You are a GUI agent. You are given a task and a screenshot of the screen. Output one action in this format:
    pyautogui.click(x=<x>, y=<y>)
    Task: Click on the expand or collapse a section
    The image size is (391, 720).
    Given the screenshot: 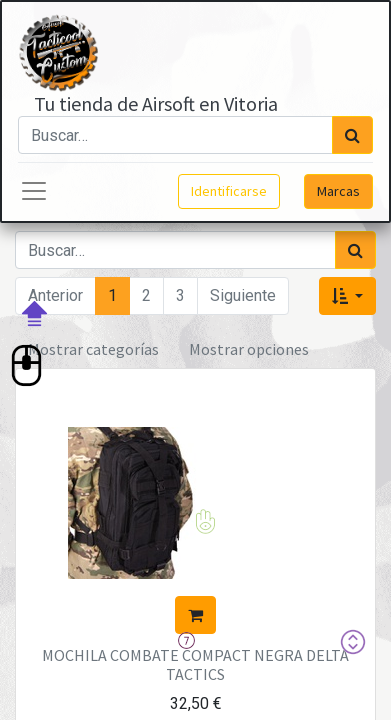 What is the action you would take?
    pyautogui.click(x=353, y=642)
    